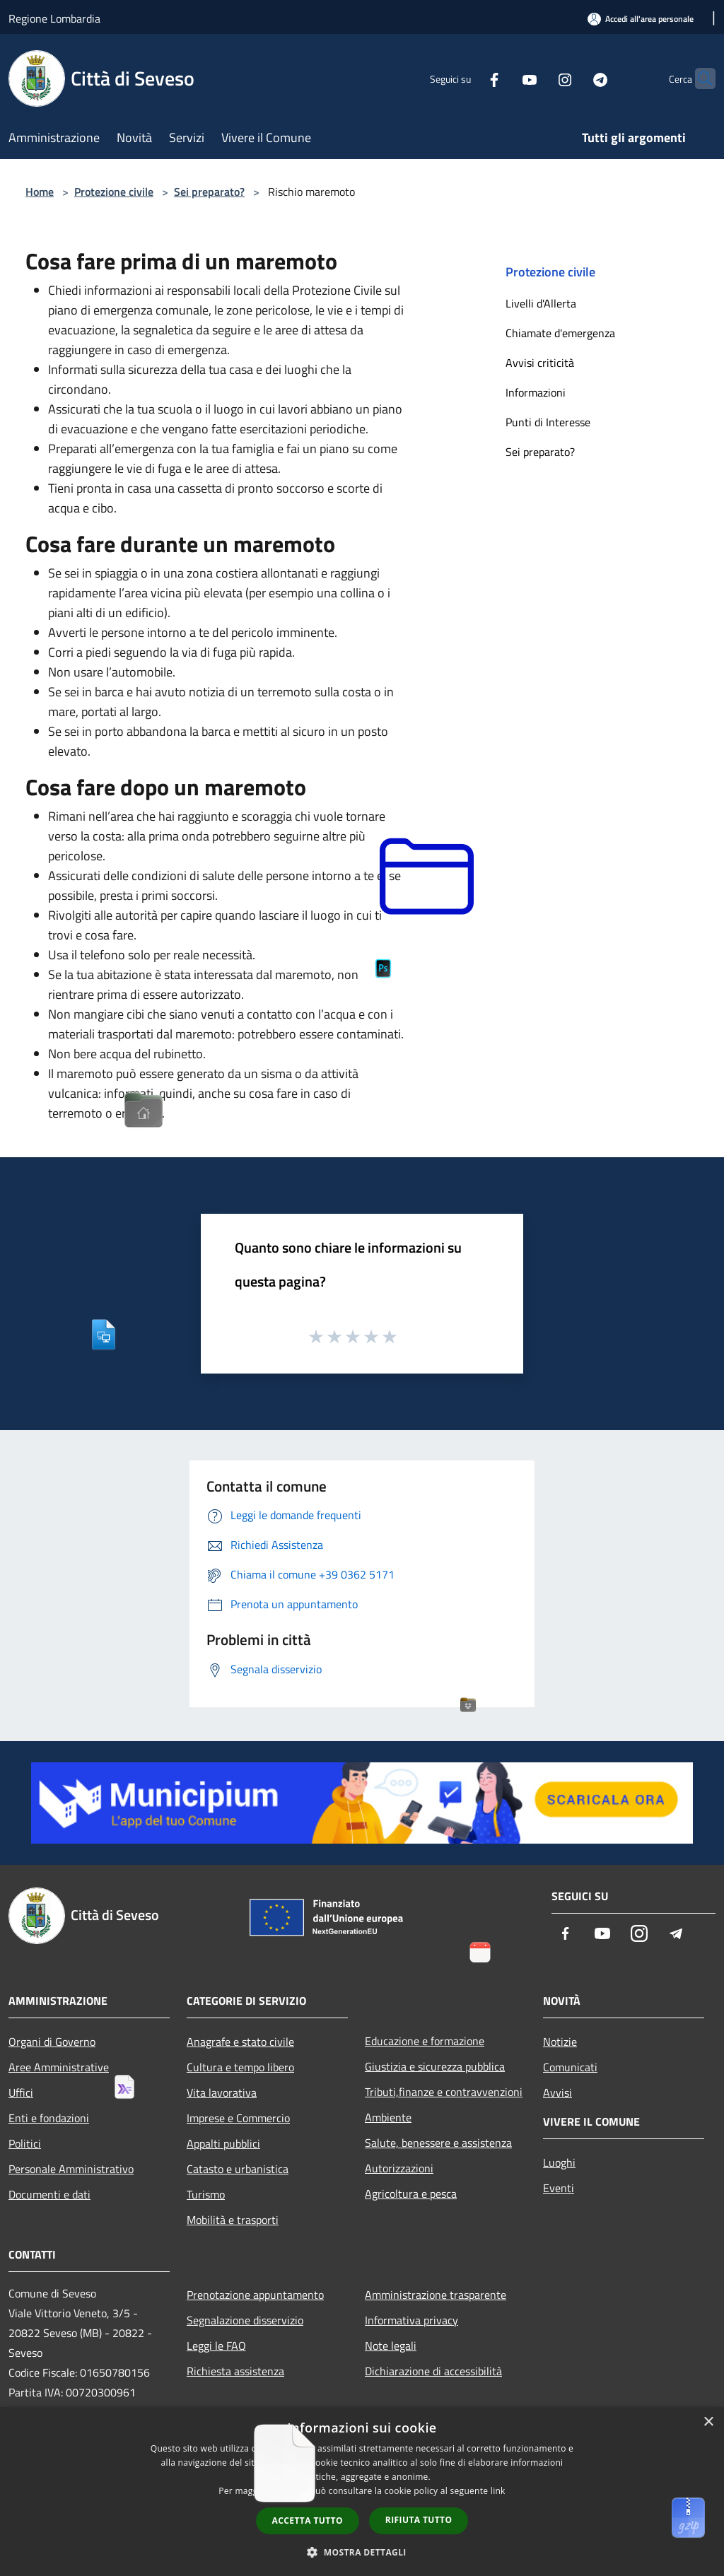 Image resolution: width=724 pixels, height=2576 pixels. I want to click on access your home folder, so click(144, 1110).